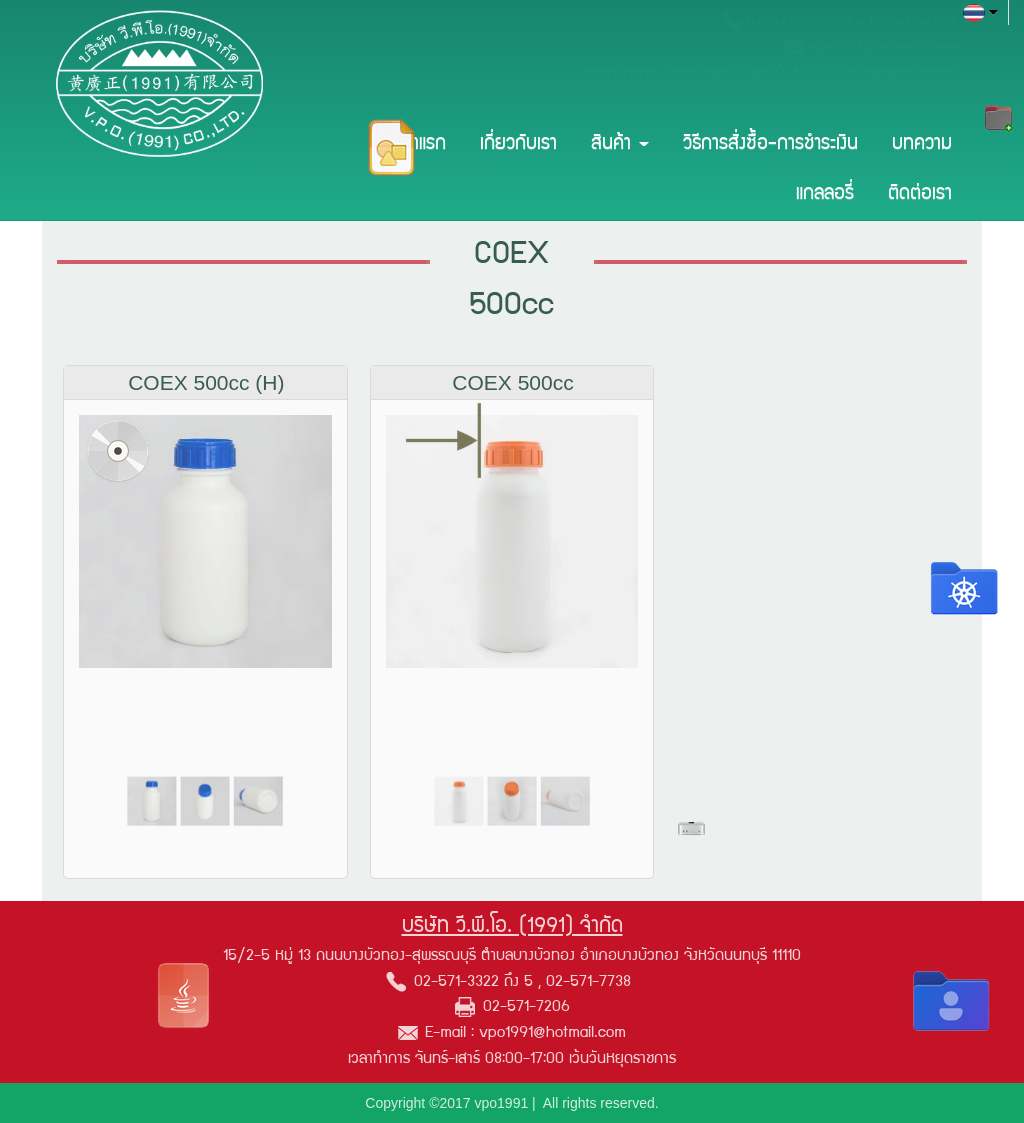 This screenshot has height=1123, width=1024. What do you see at coordinates (691, 827) in the screenshot?
I see `represents a mac mini device in system settings` at bounding box center [691, 827].